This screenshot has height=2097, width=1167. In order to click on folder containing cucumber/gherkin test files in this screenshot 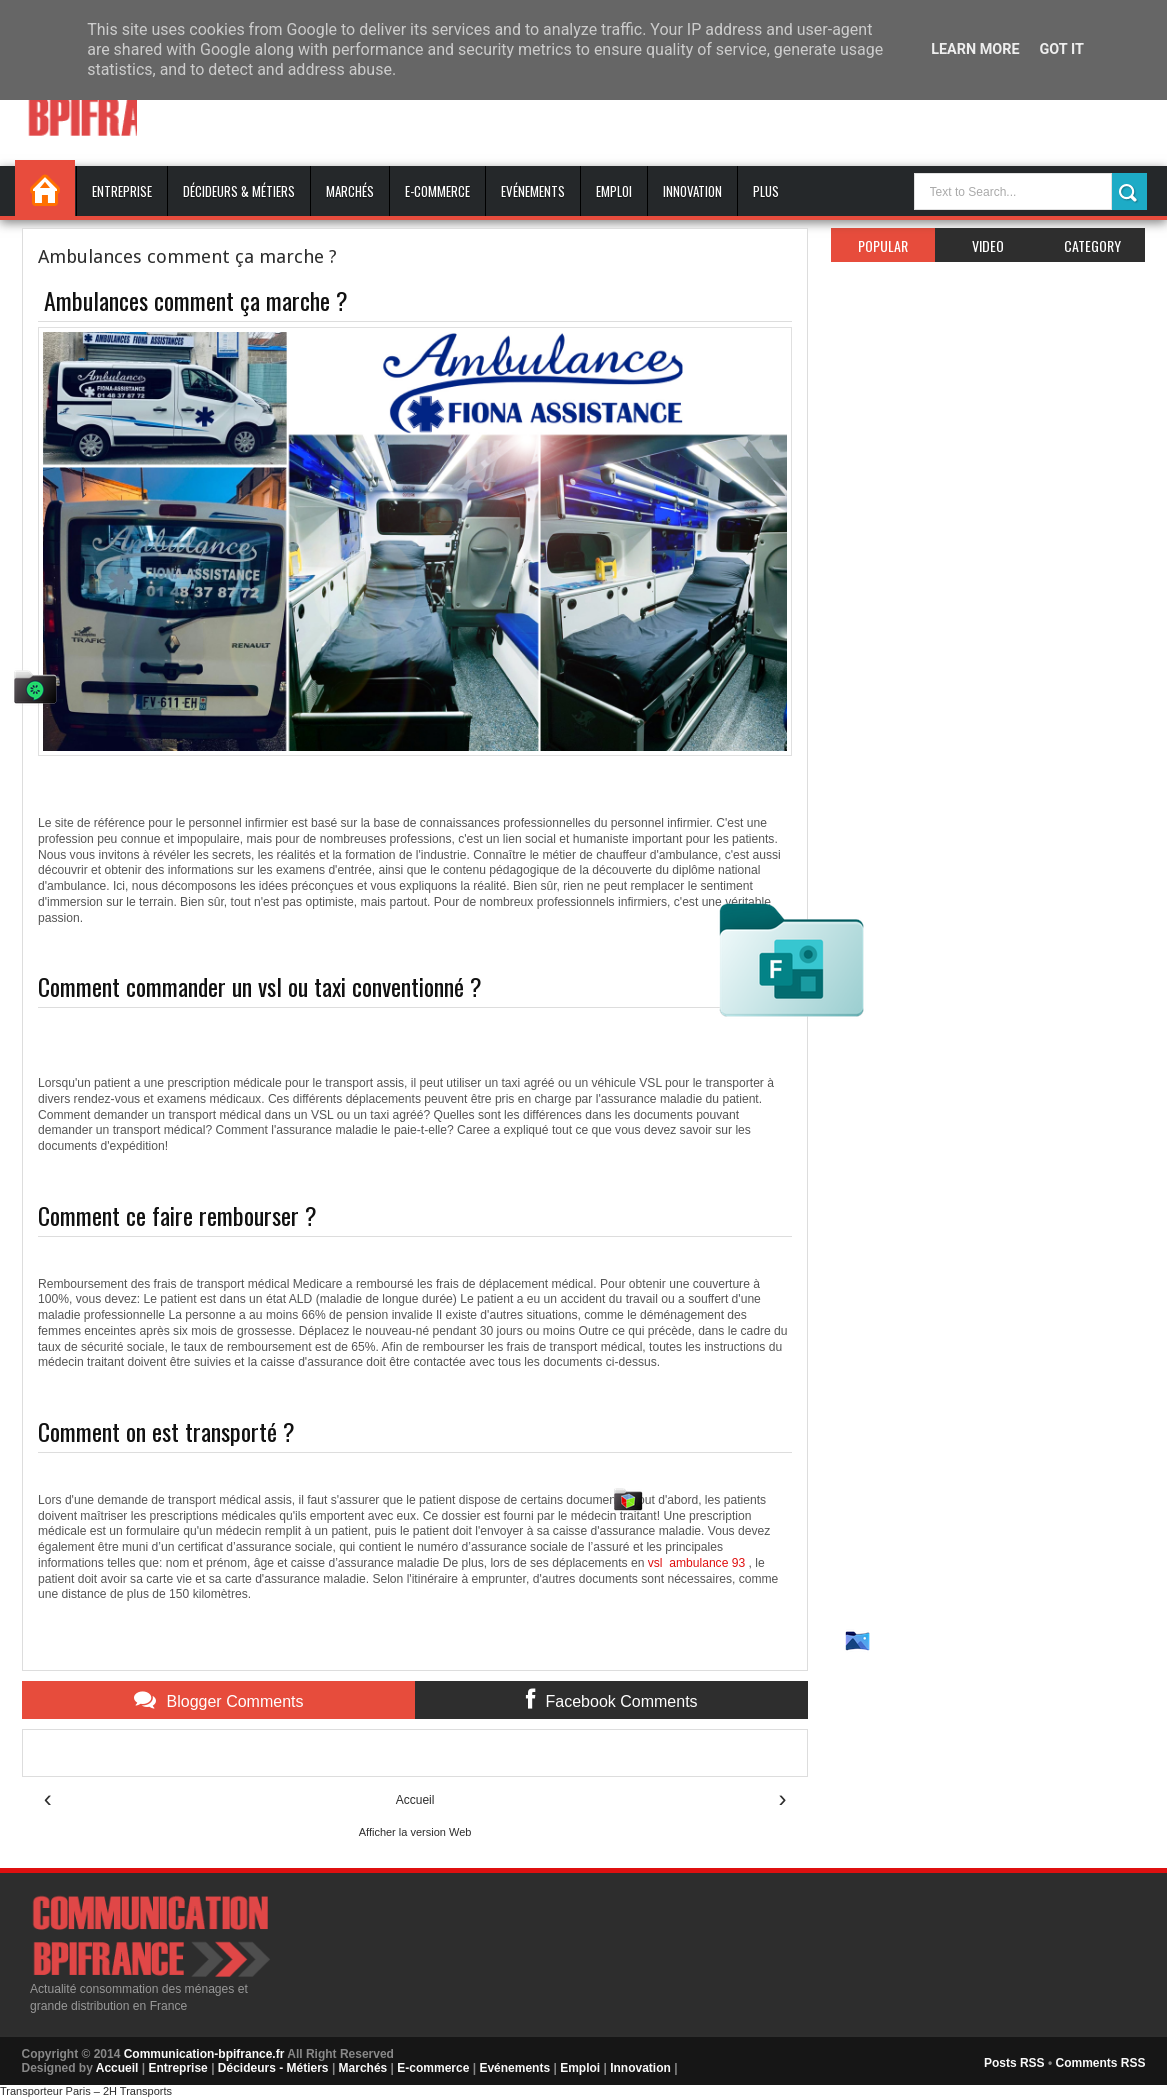, I will do `click(35, 688)`.